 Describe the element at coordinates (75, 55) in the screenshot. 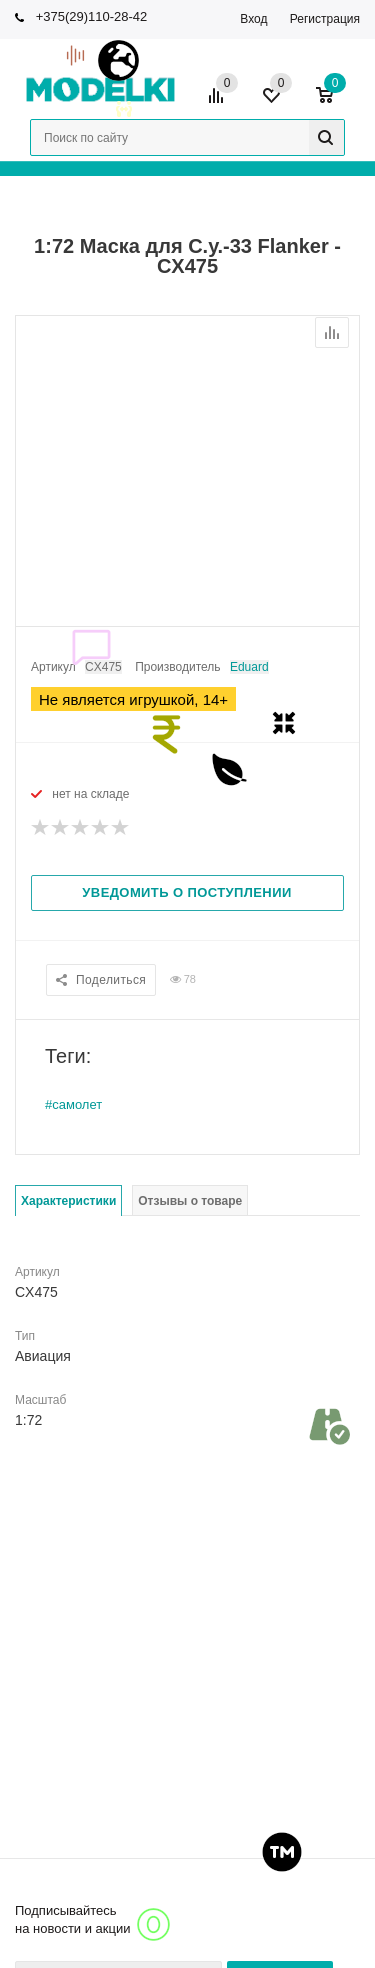

I see `audio waveform or sound visualization` at that location.